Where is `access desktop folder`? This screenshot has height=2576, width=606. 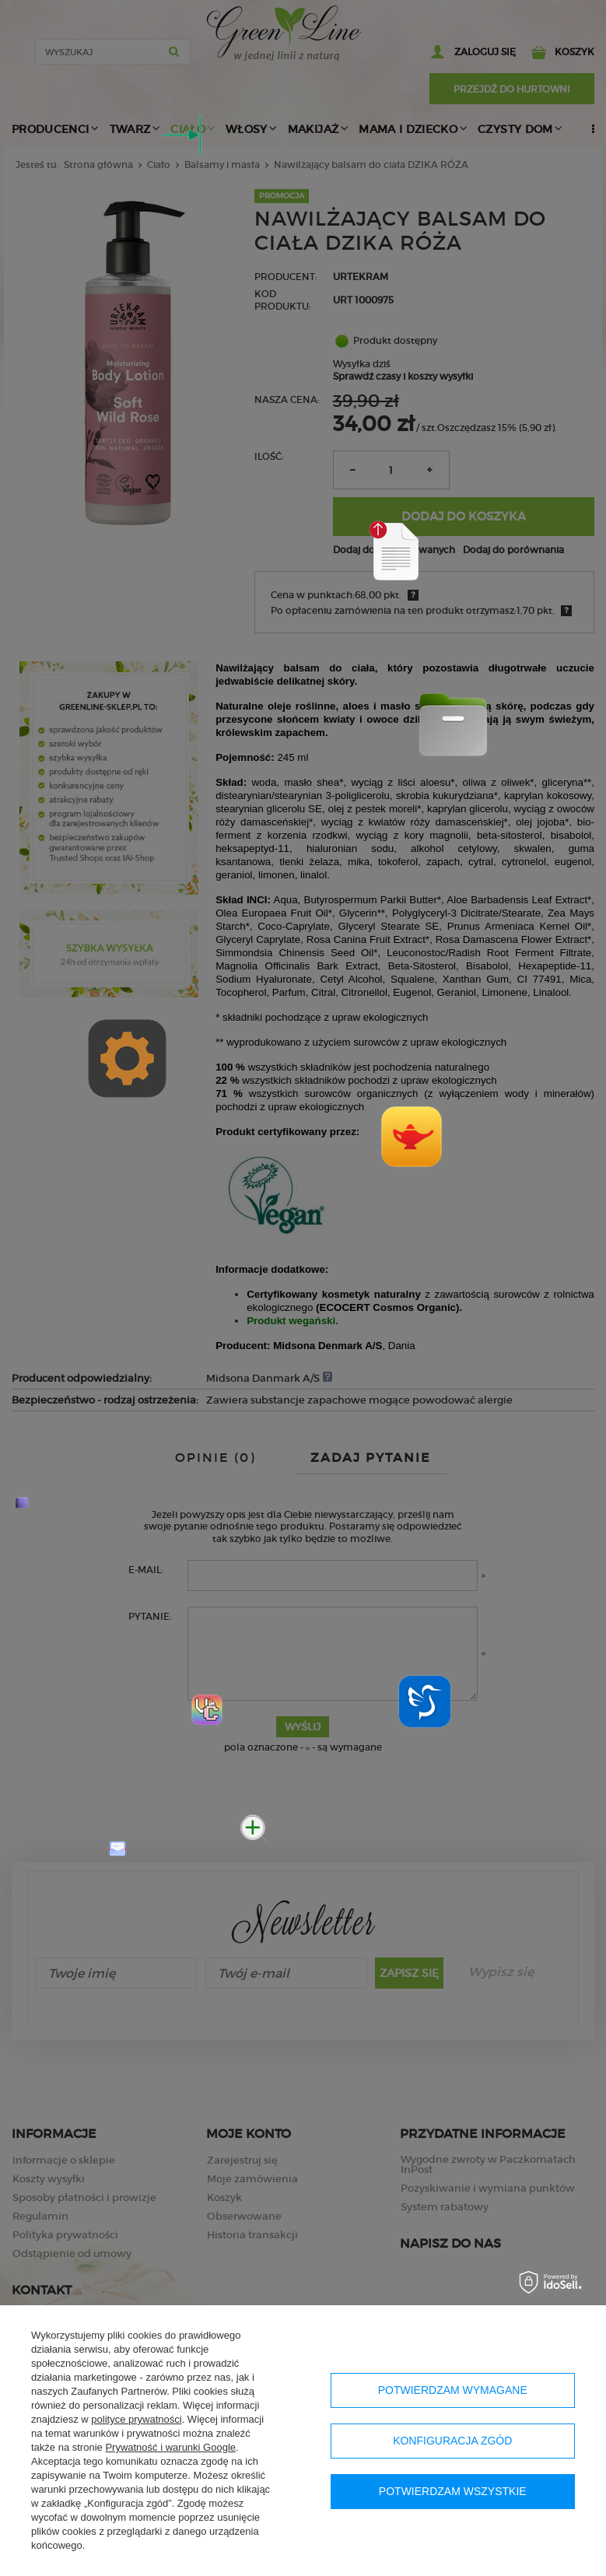 access desktop folder is located at coordinates (22, 1502).